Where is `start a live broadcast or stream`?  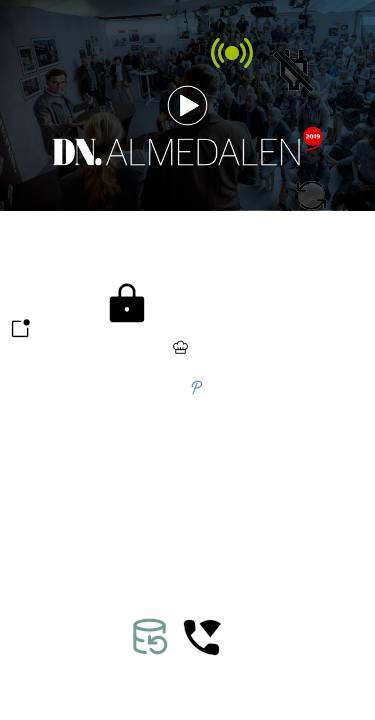 start a live broadcast or stream is located at coordinates (232, 53).